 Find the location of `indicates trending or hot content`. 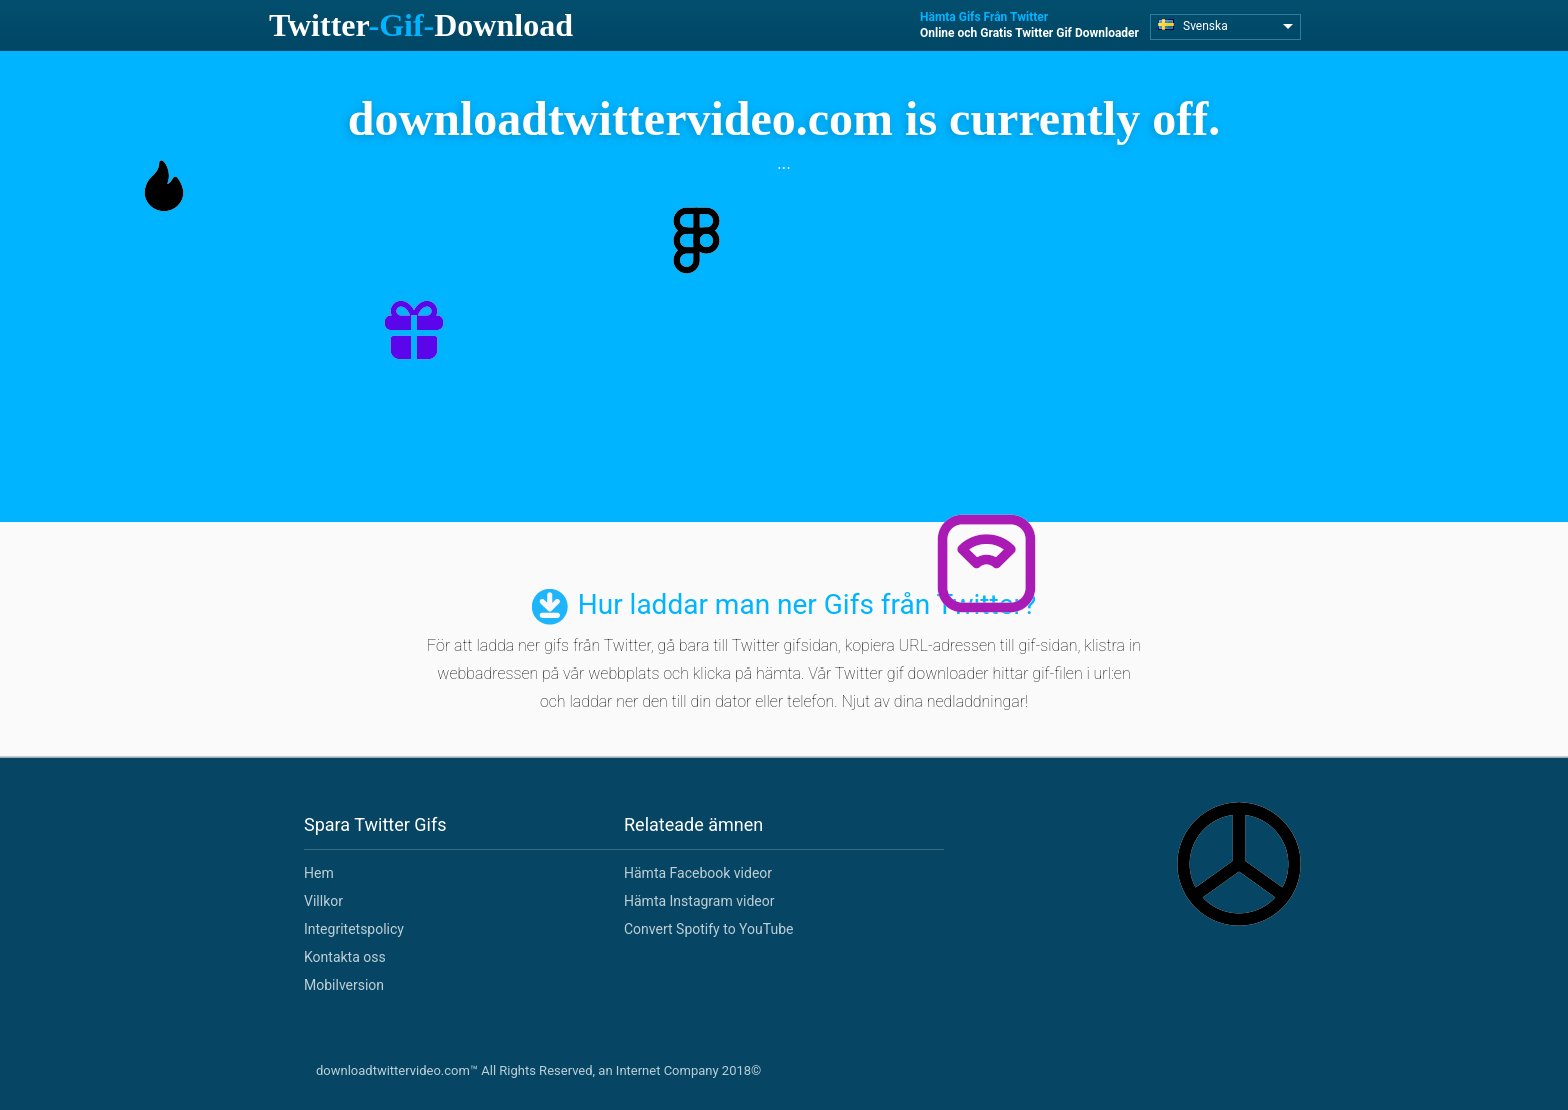

indicates trending or hot content is located at coordinates (164, 187).